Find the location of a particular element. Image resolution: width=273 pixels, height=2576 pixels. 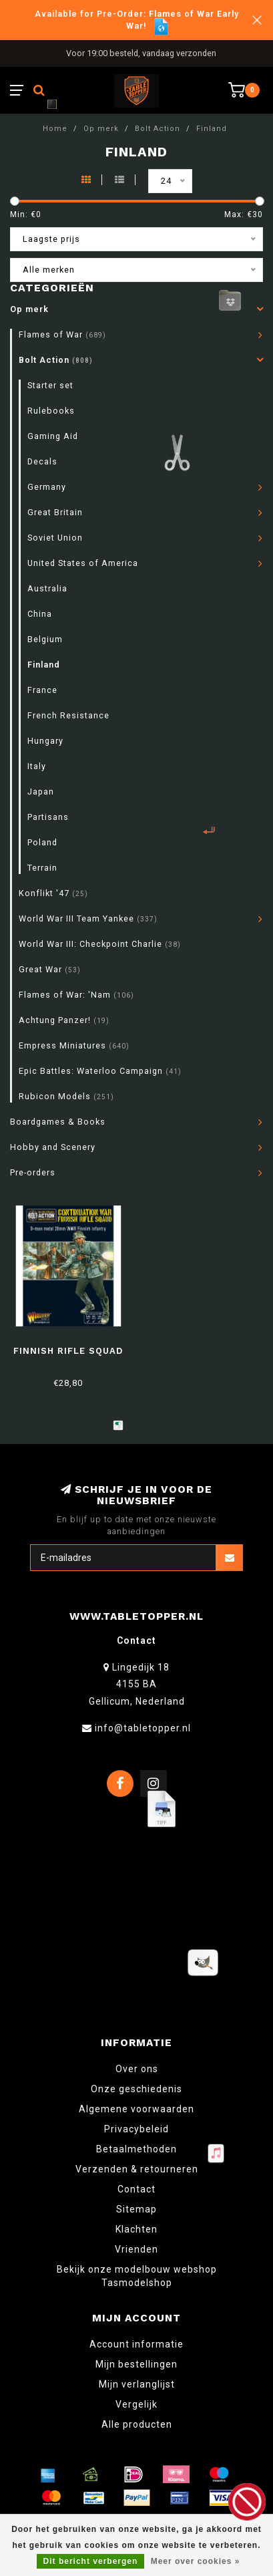

an audio or music file is located at coordinates (216, 2153).